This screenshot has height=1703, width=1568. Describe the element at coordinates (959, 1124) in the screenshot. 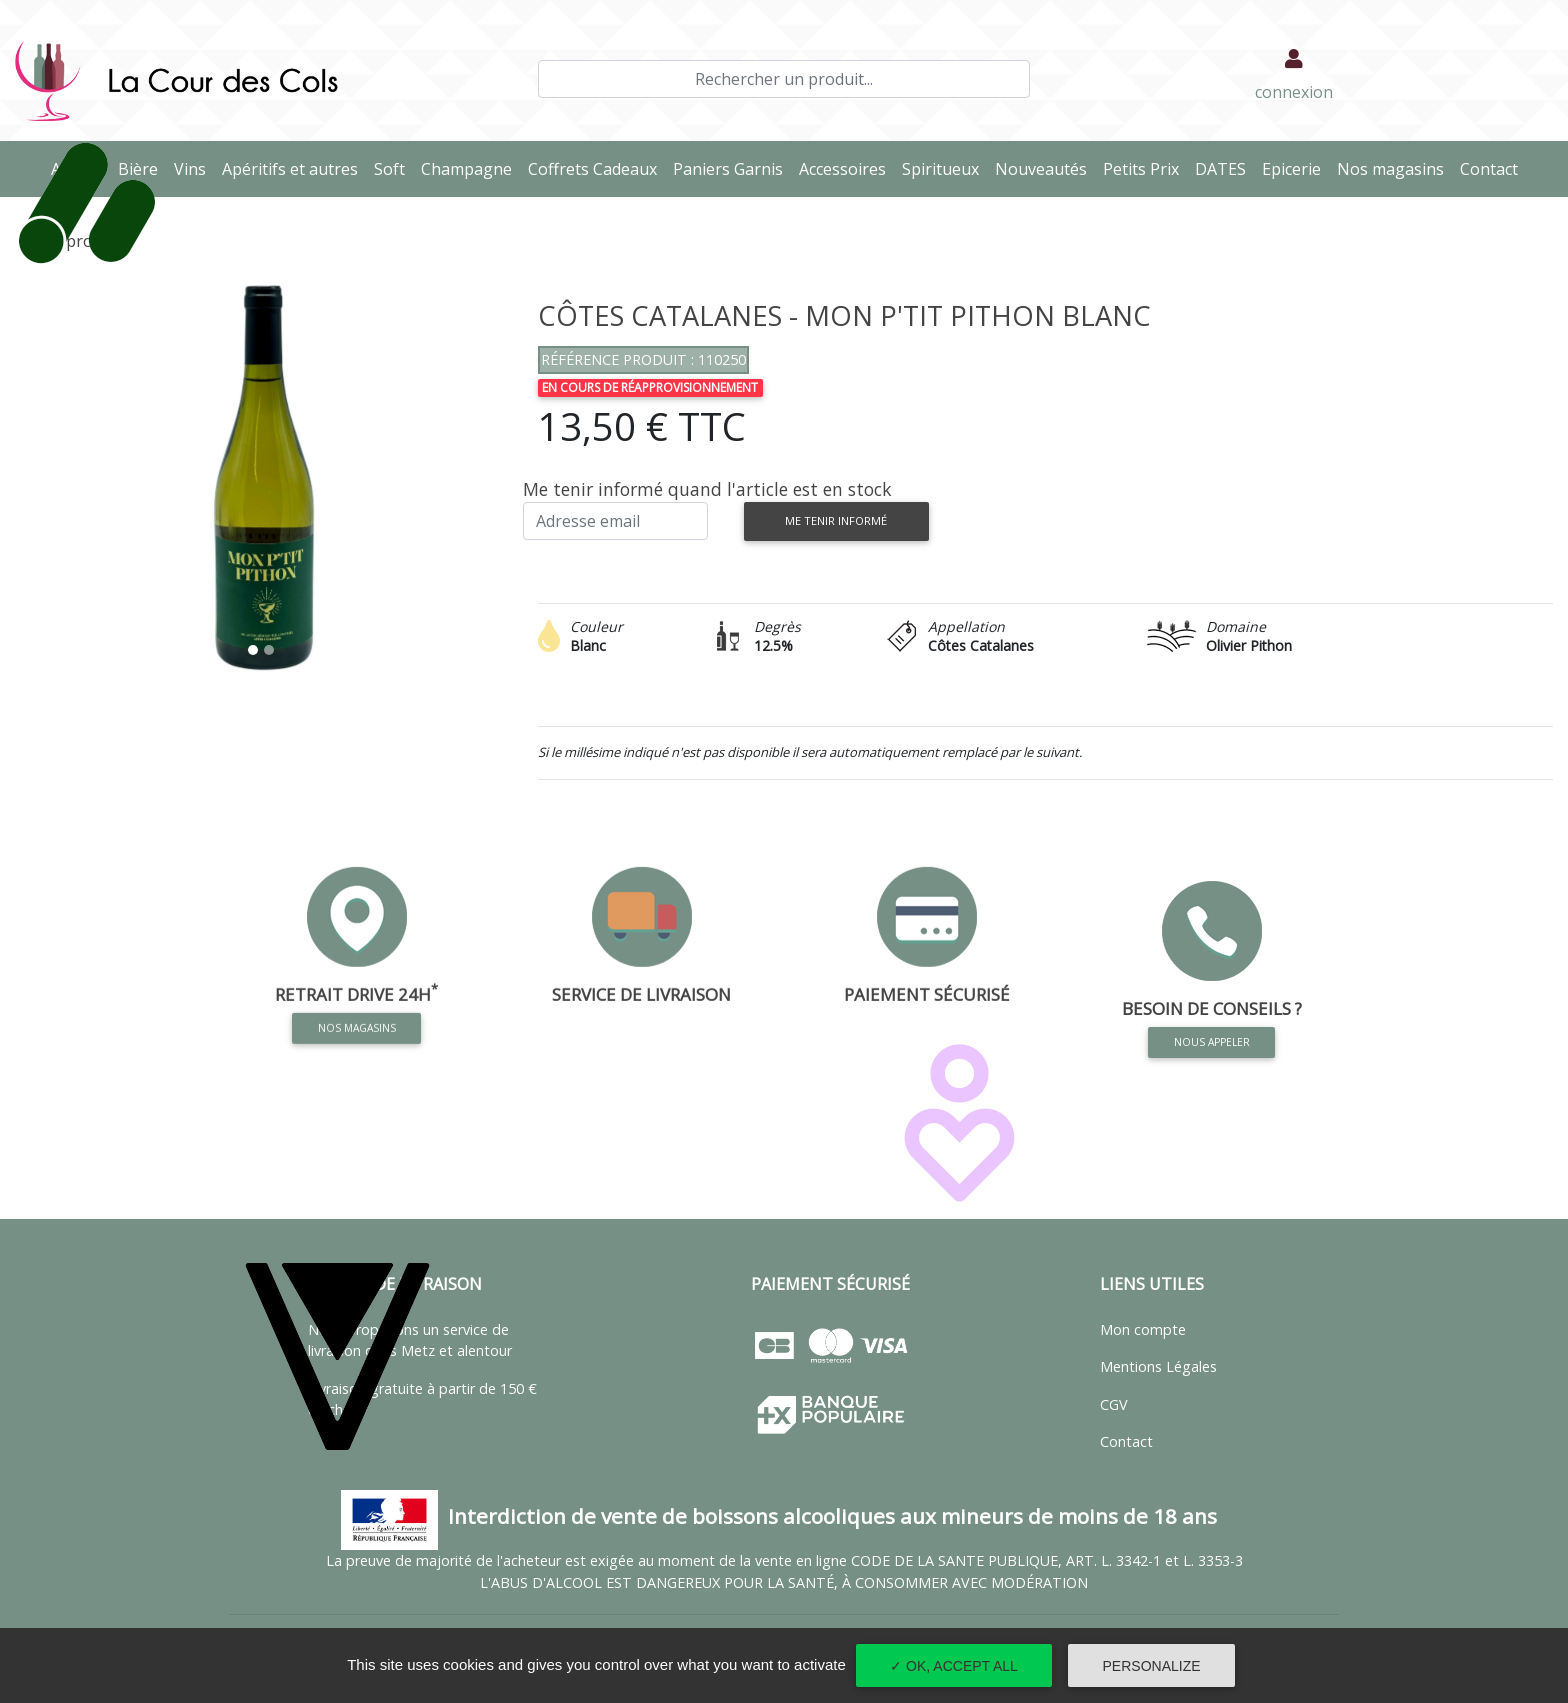

I see `empathize or show compassion for others` at that location.